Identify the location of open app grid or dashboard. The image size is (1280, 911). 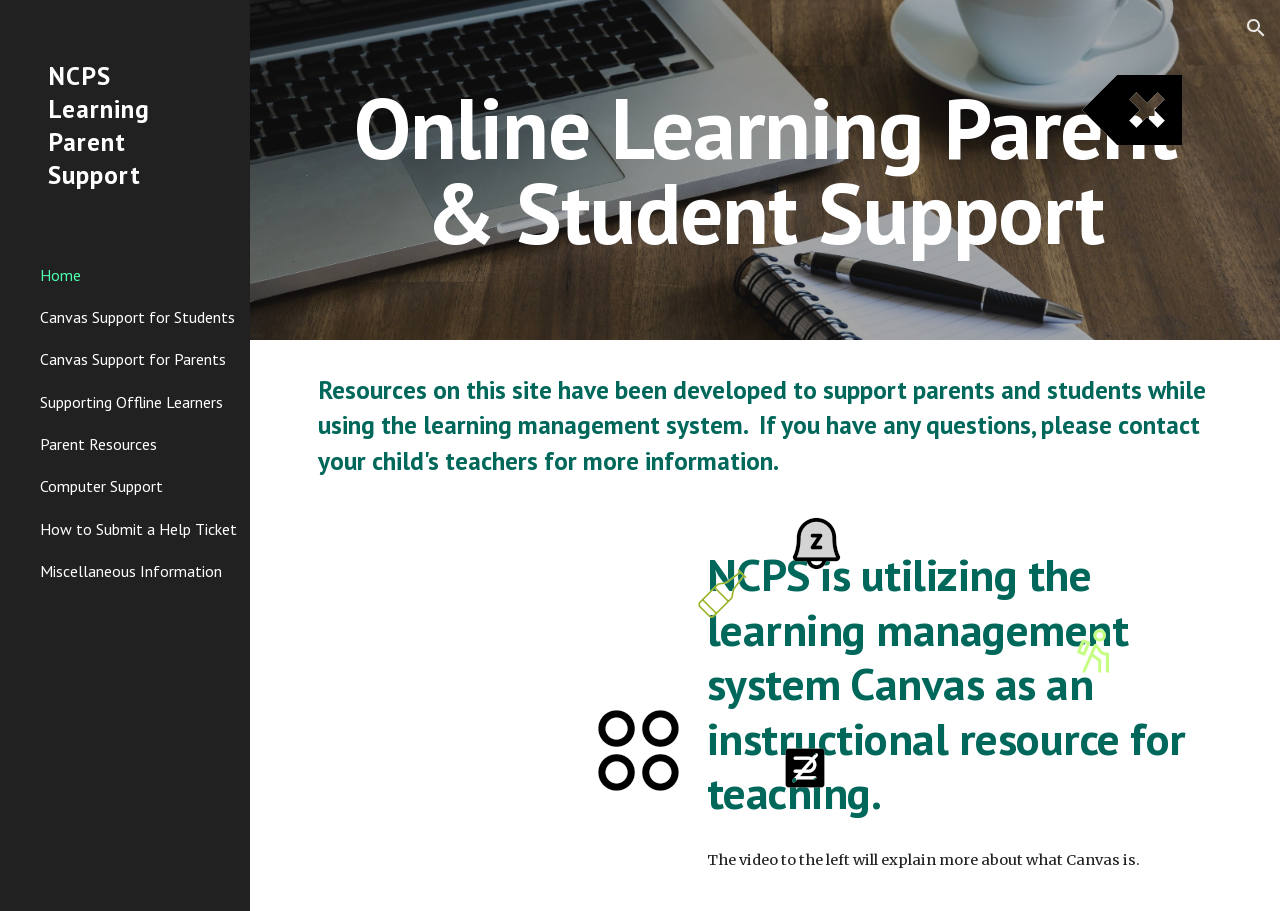
(638, 750).